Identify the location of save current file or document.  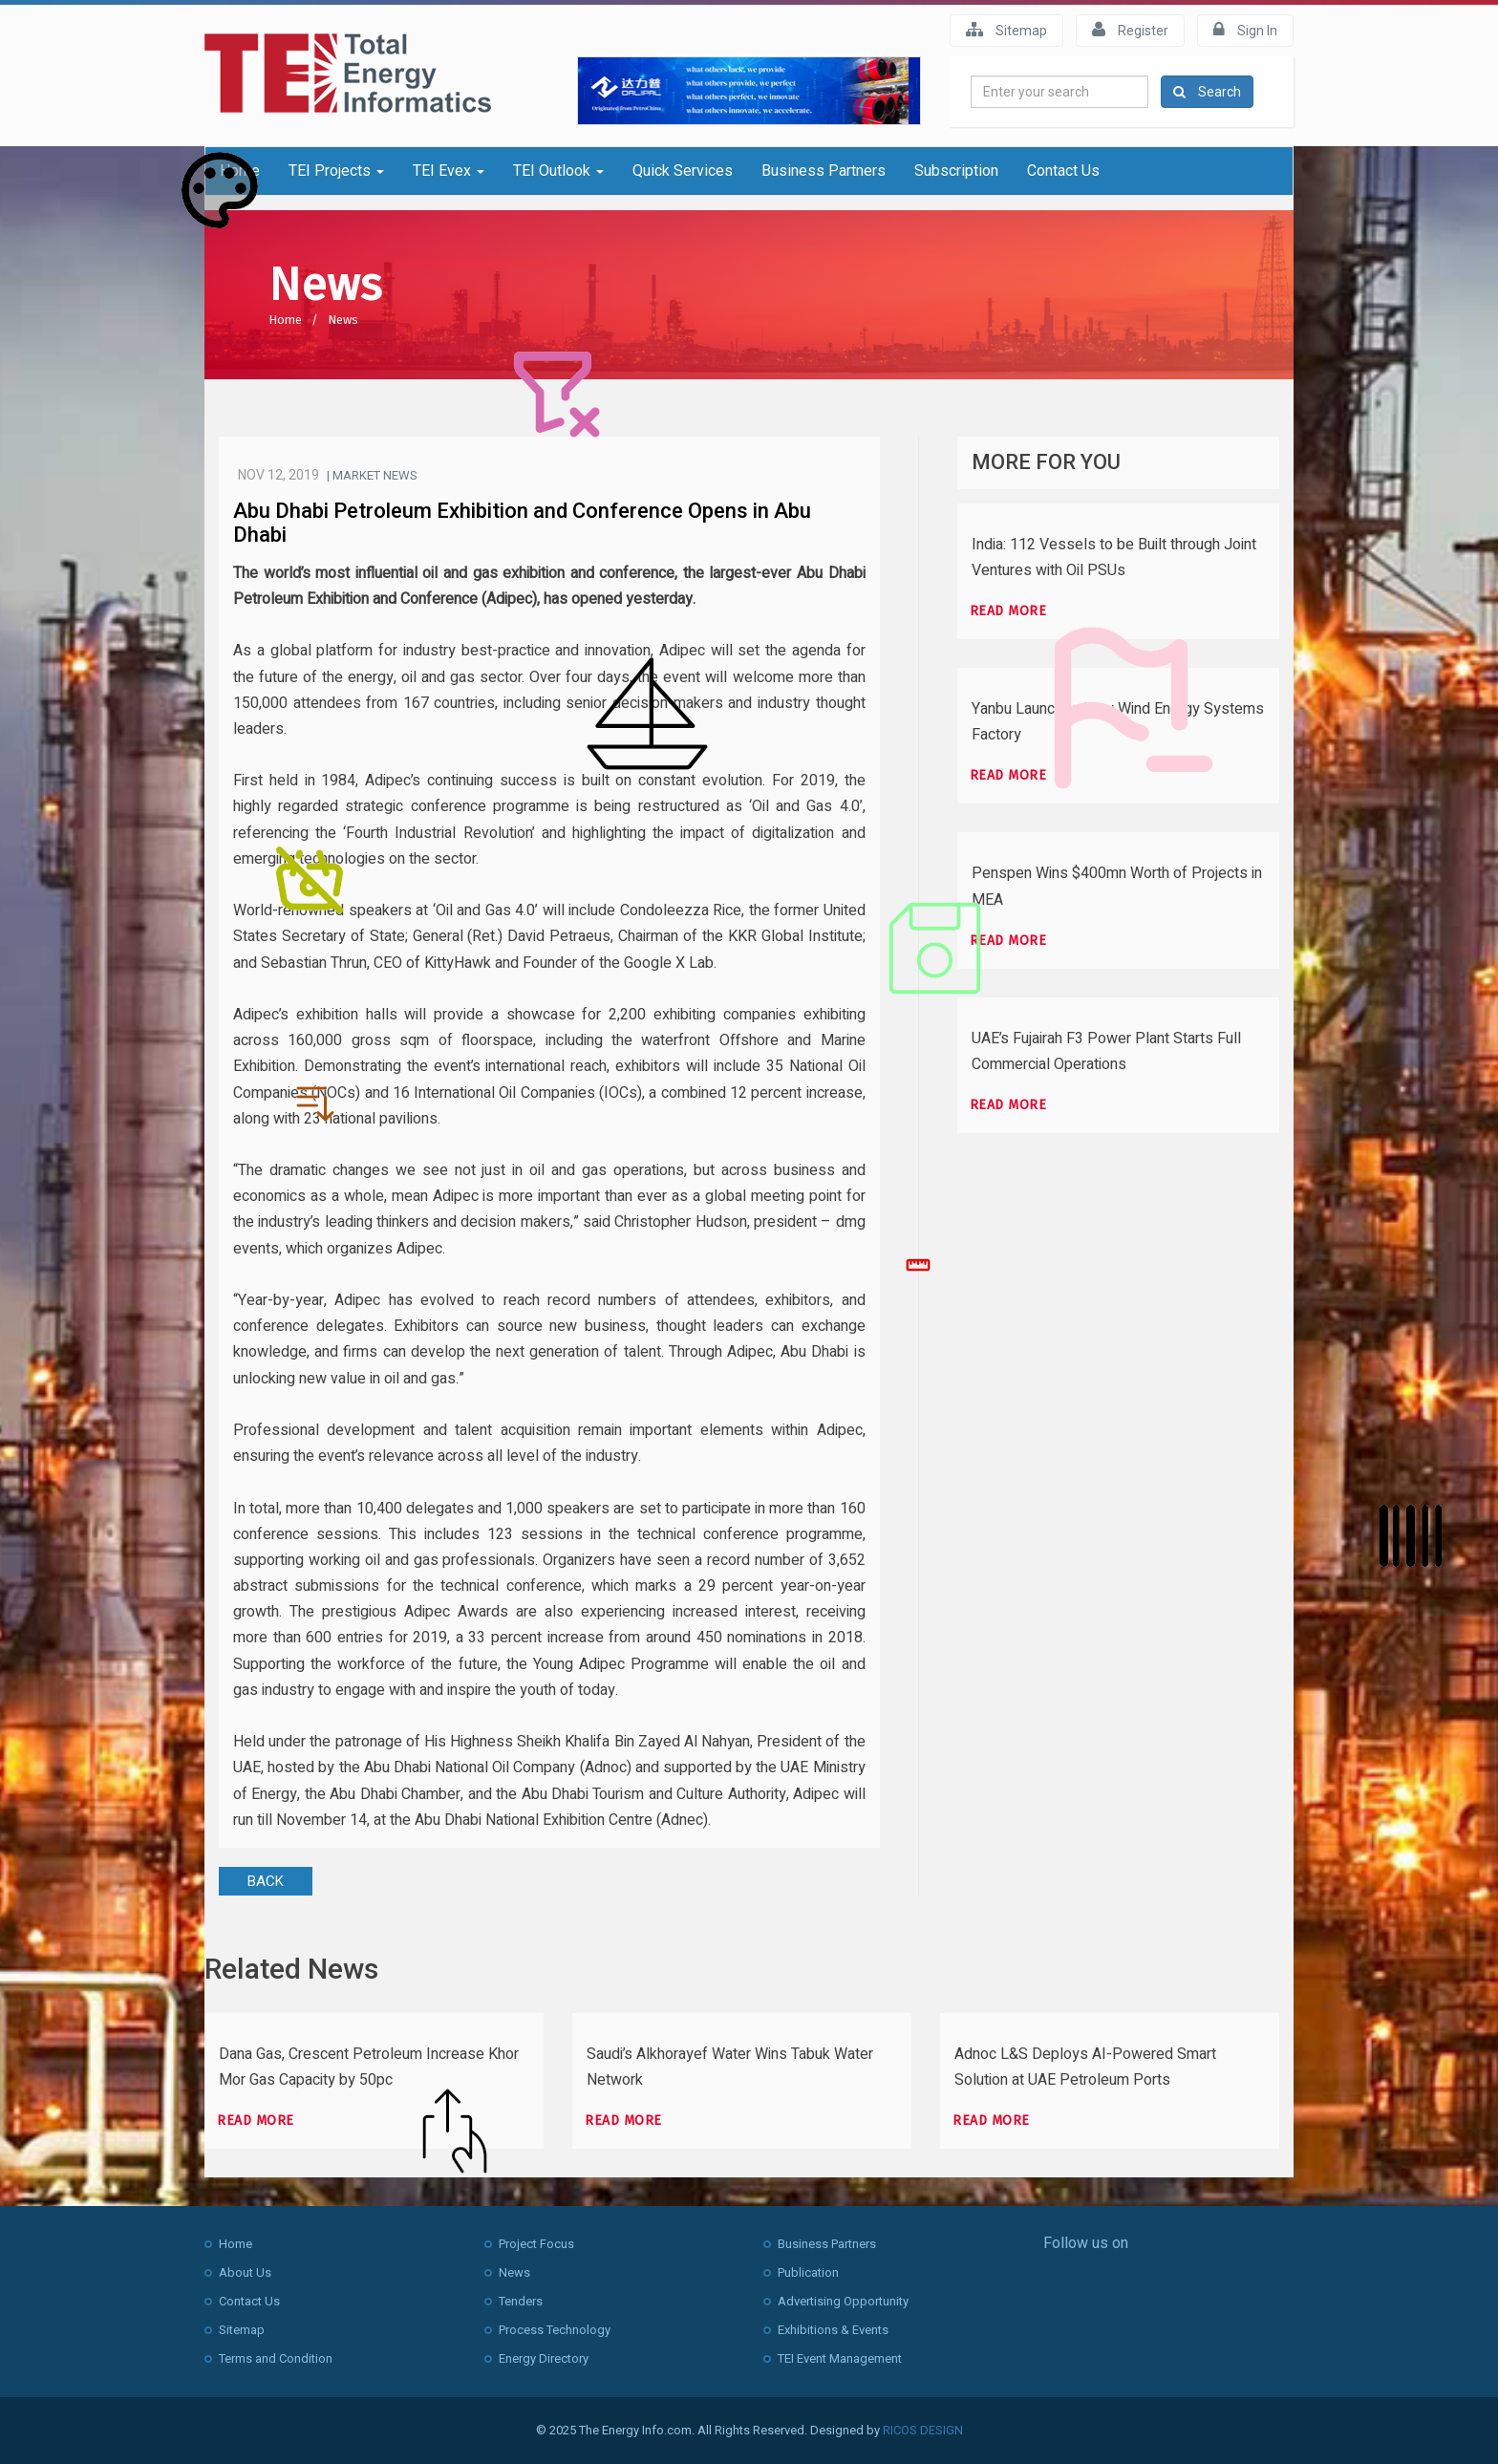
(934, 948).